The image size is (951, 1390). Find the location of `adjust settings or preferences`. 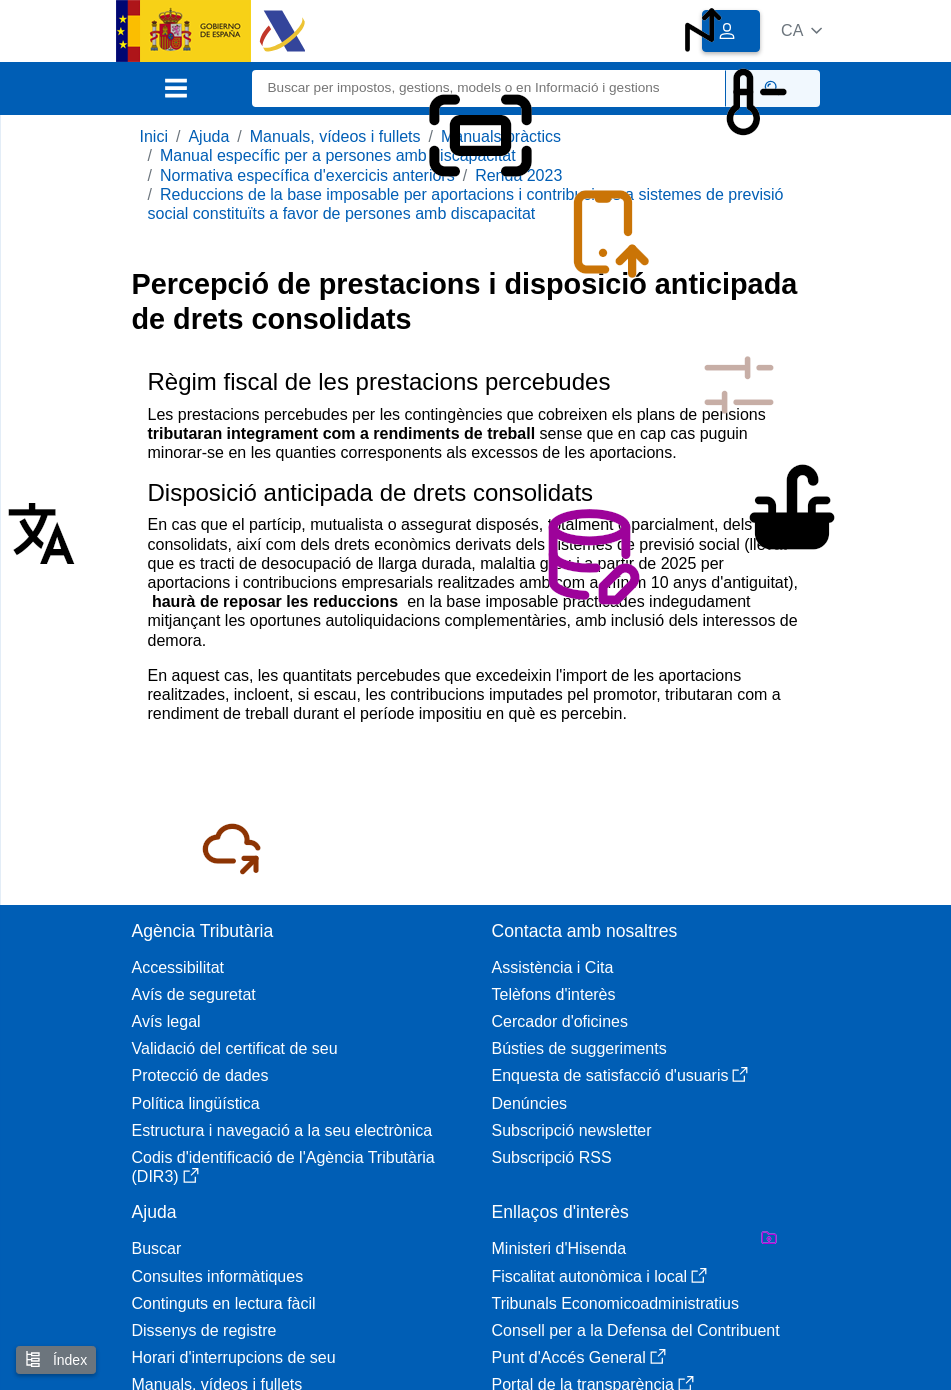

adjust settings or preferences is located at coordinates (739, 385).